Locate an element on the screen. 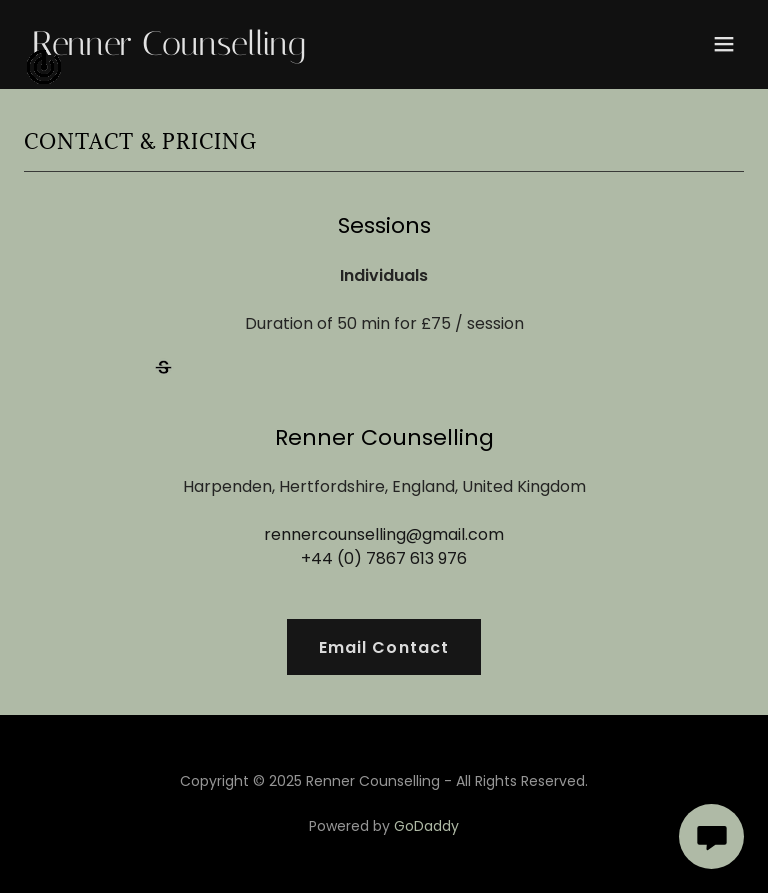 This screenshot has height=893, width=768. track changes or revisions in a document is located at coordinates (44, 67).